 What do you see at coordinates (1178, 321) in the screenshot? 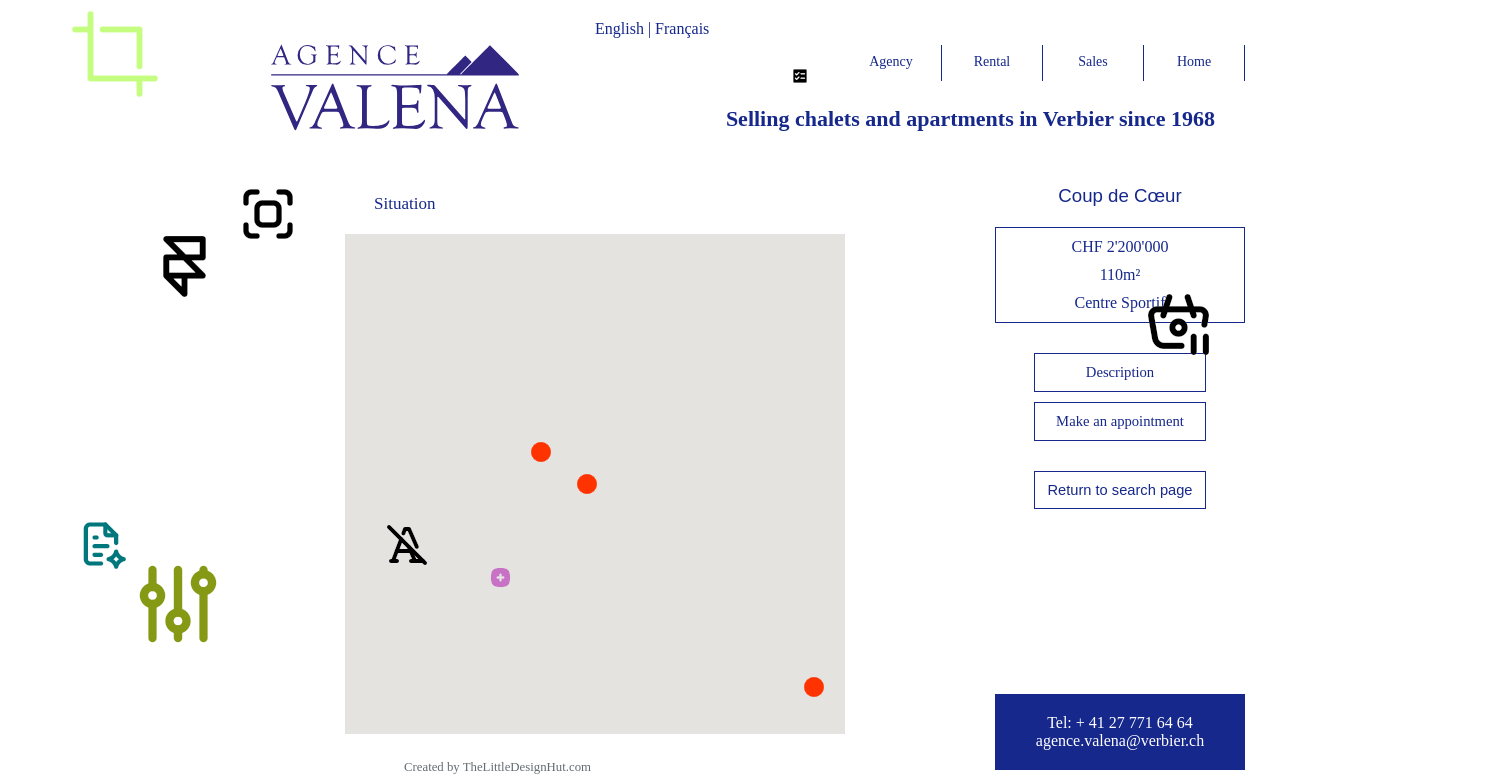
I see `pause or hold shopping basket` at bounding box center [1178, 321].